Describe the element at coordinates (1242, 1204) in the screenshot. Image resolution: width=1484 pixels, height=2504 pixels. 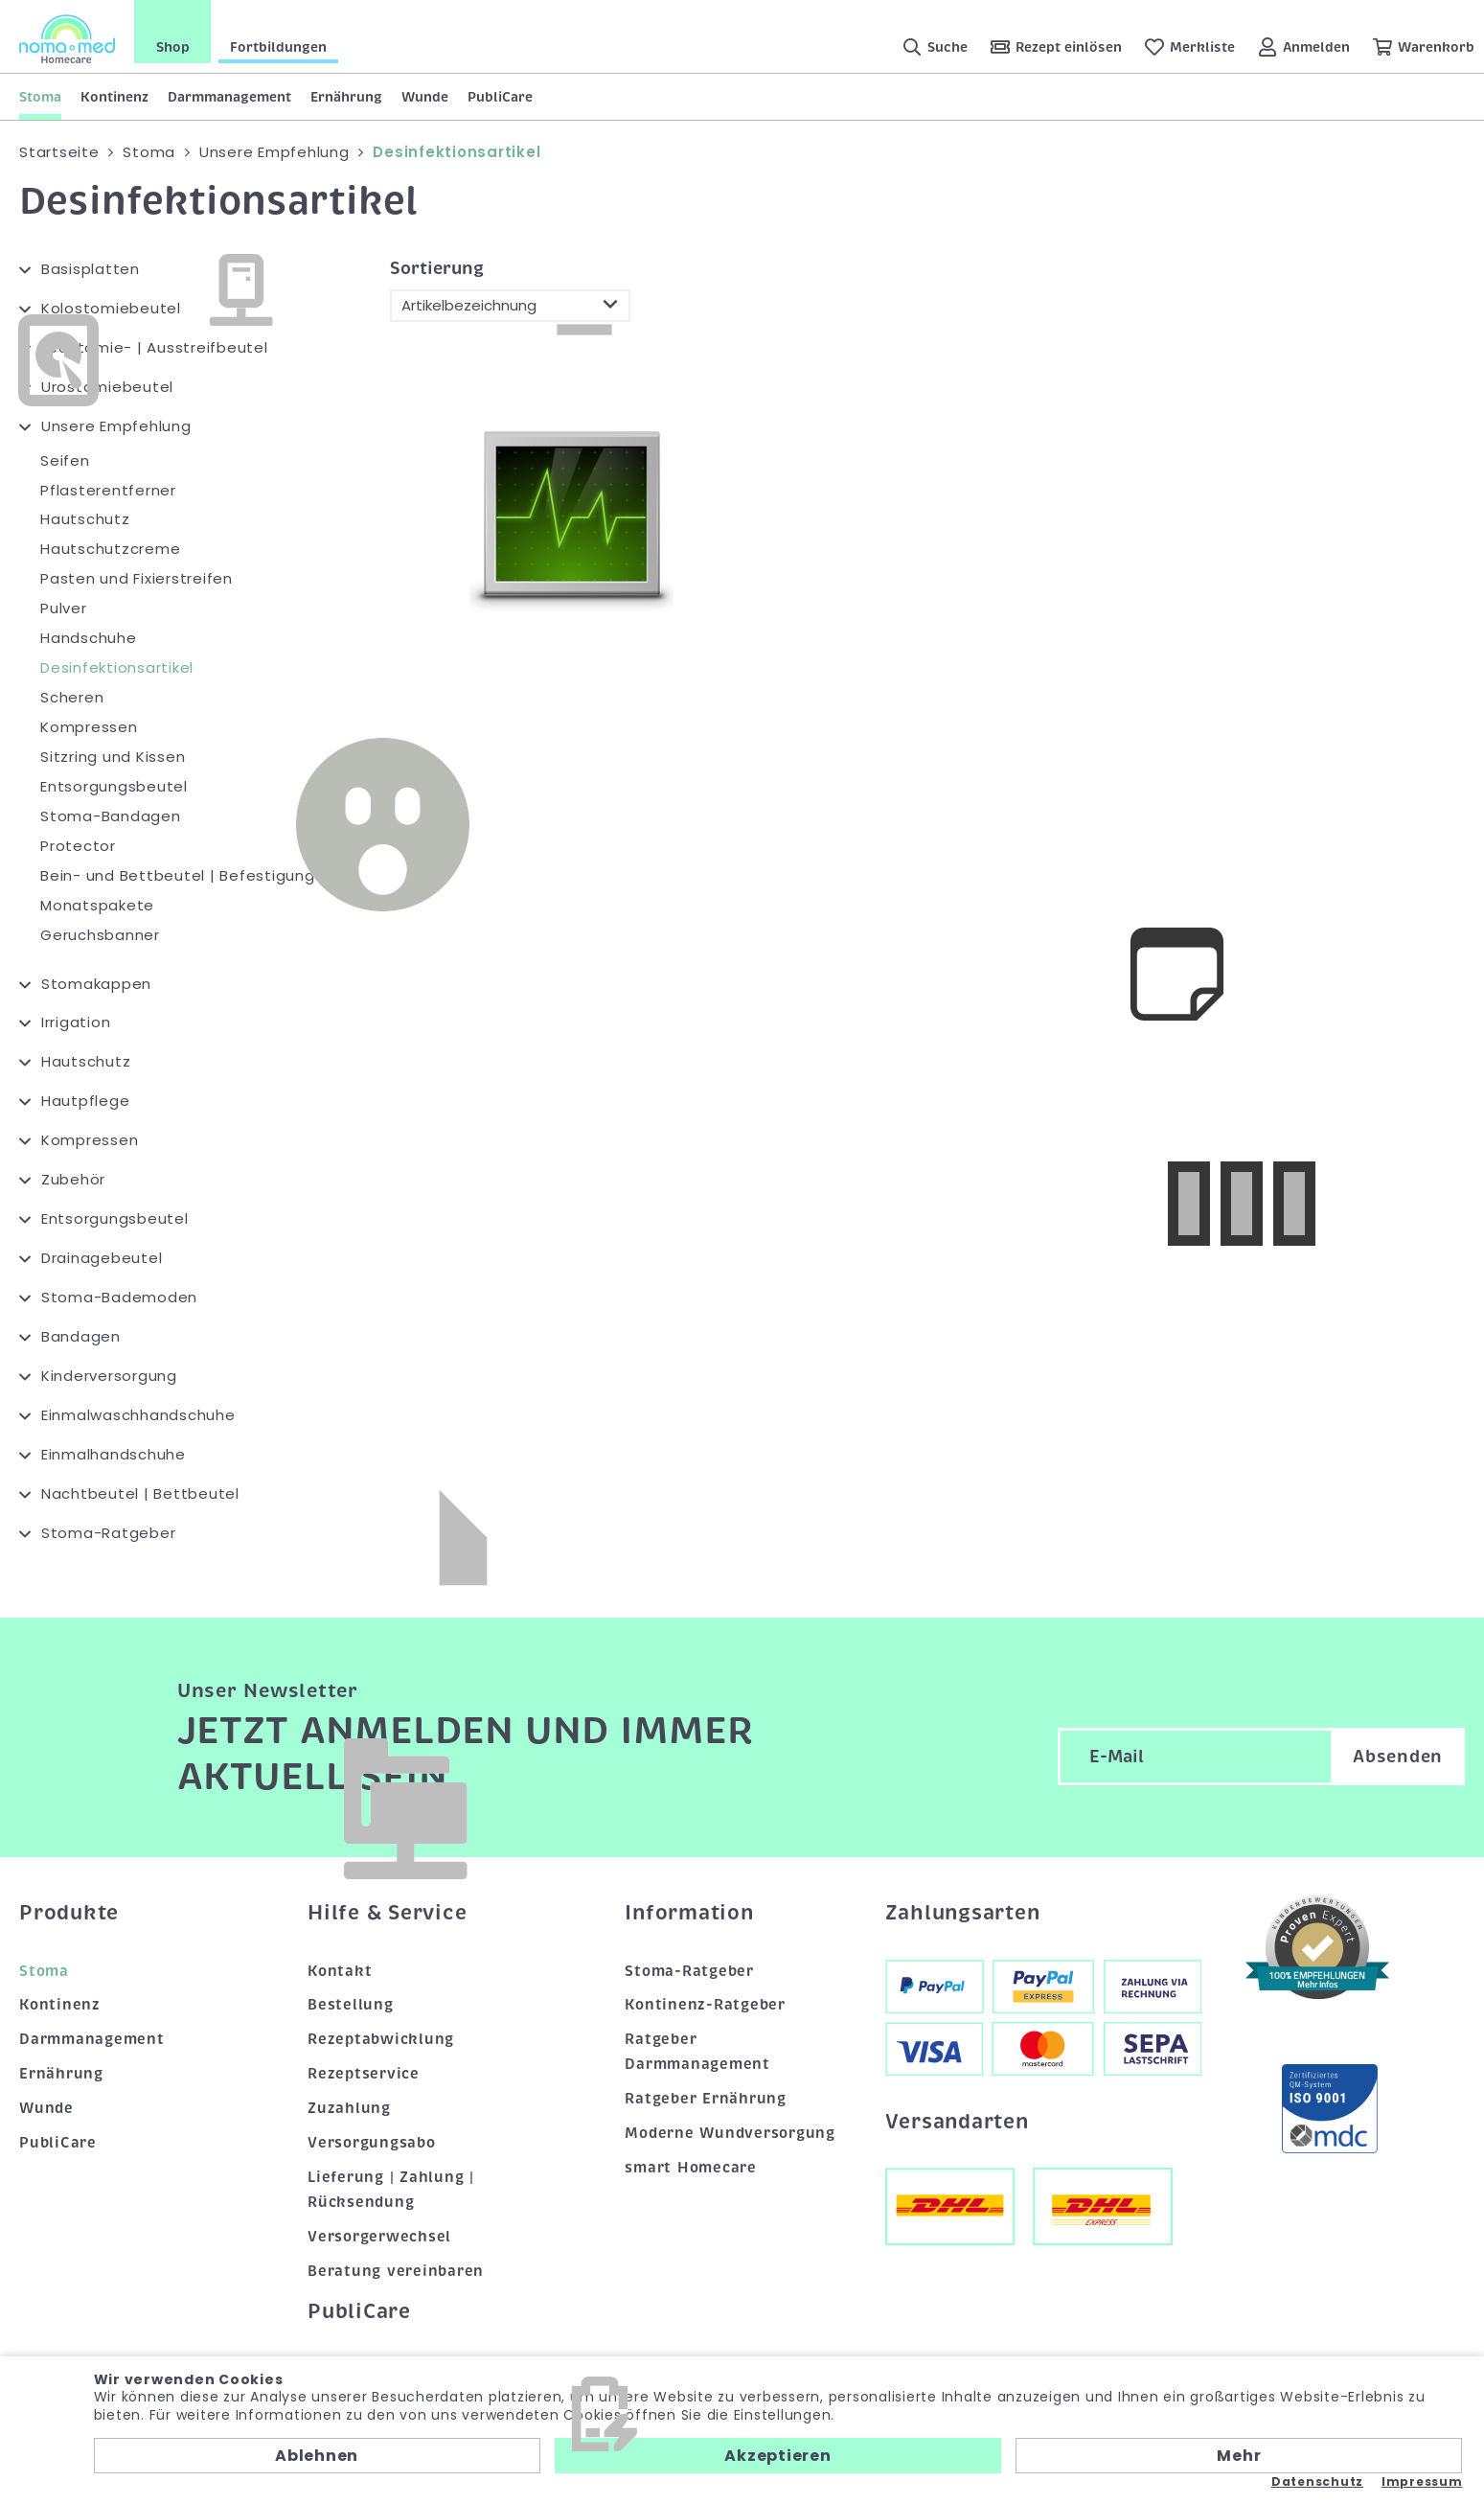
I see `switch between open workspaces or desktops` at that location.